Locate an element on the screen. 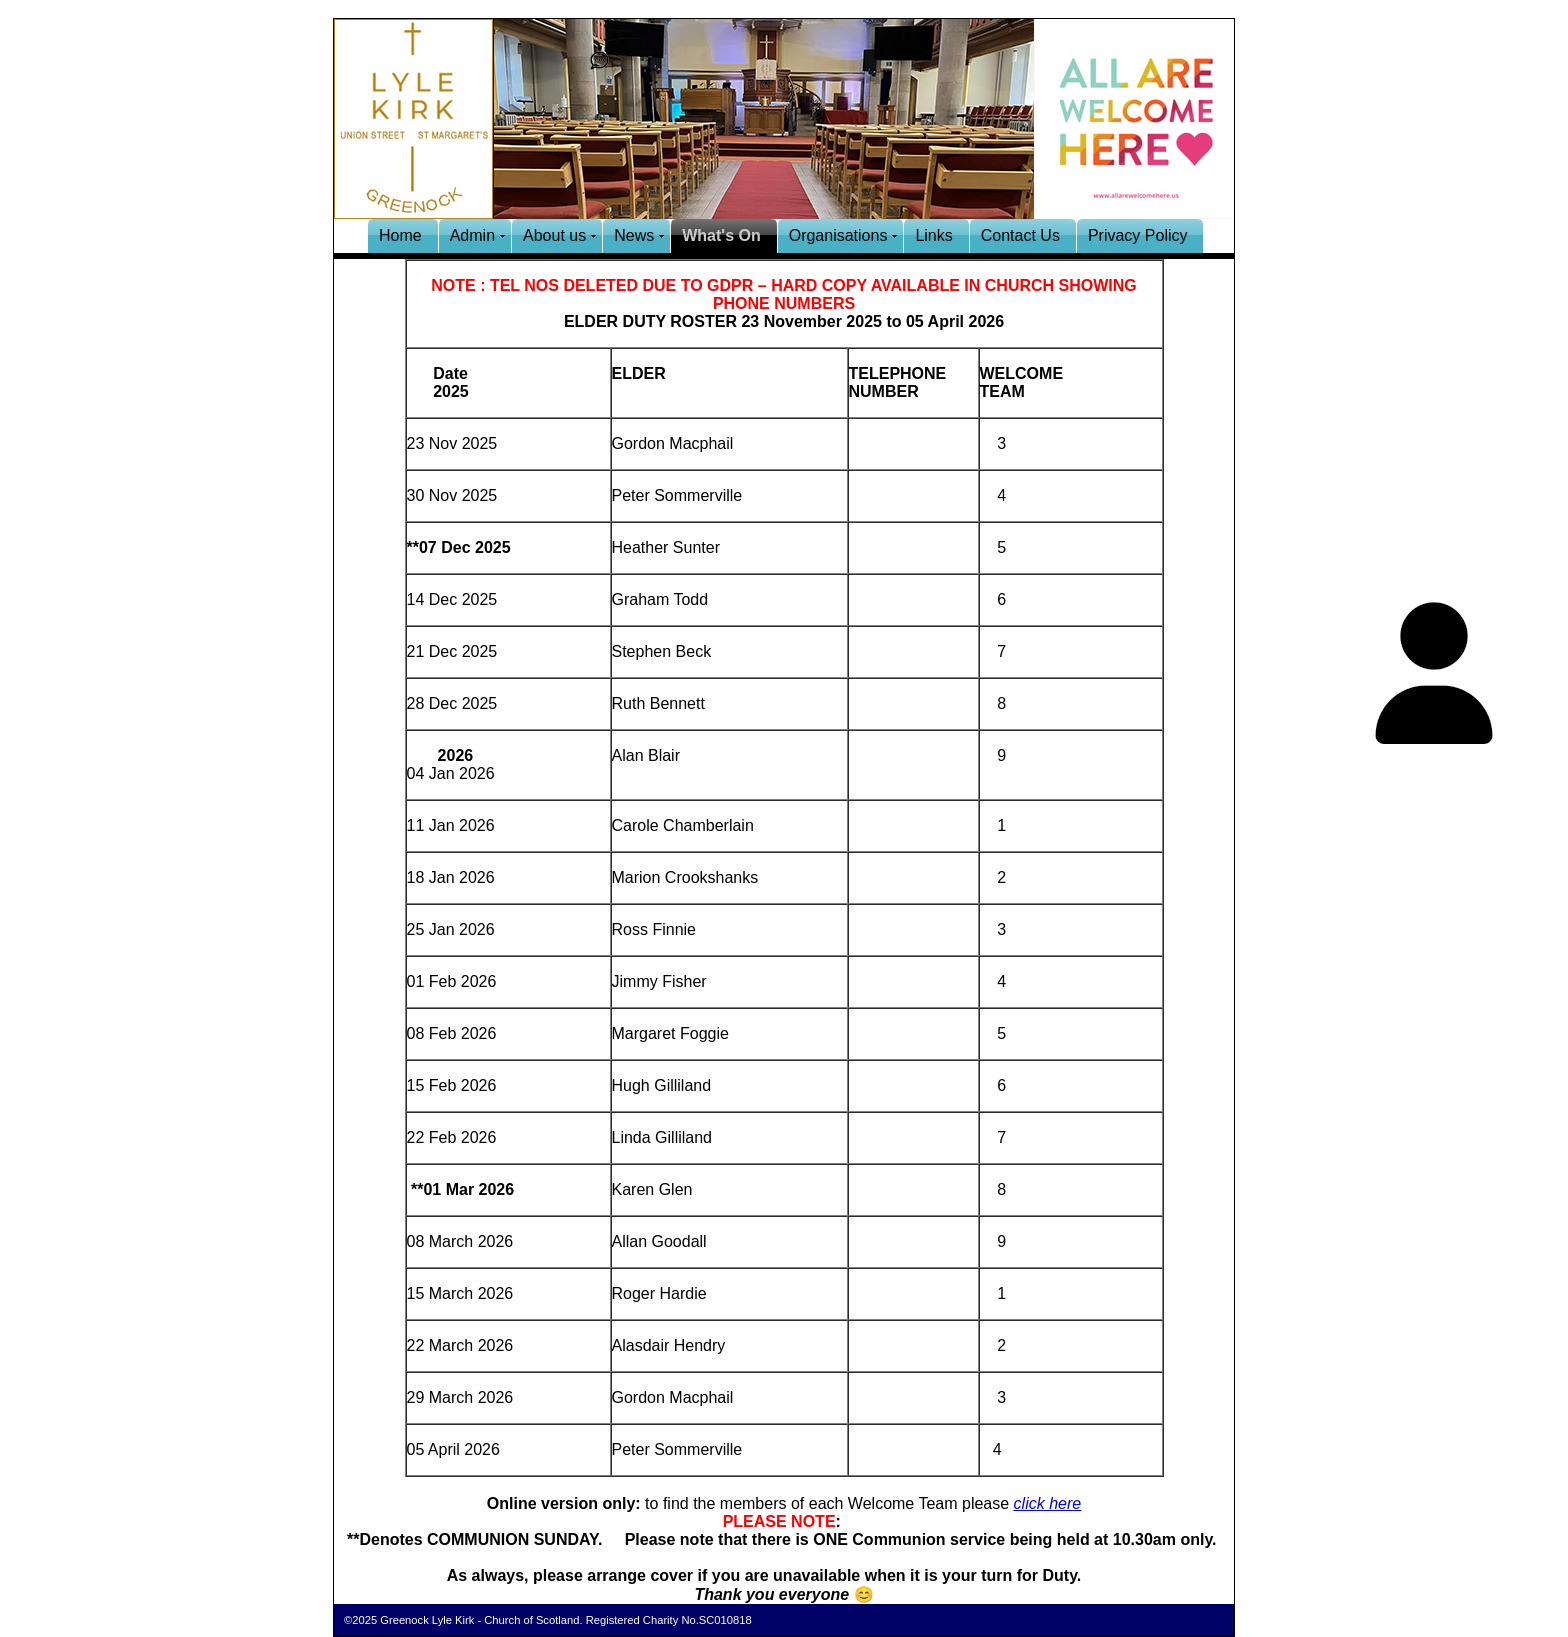 Image resolution: width=1568 pixels, height=1637 pixels. view your profile is located at coordinates (1434, 672).